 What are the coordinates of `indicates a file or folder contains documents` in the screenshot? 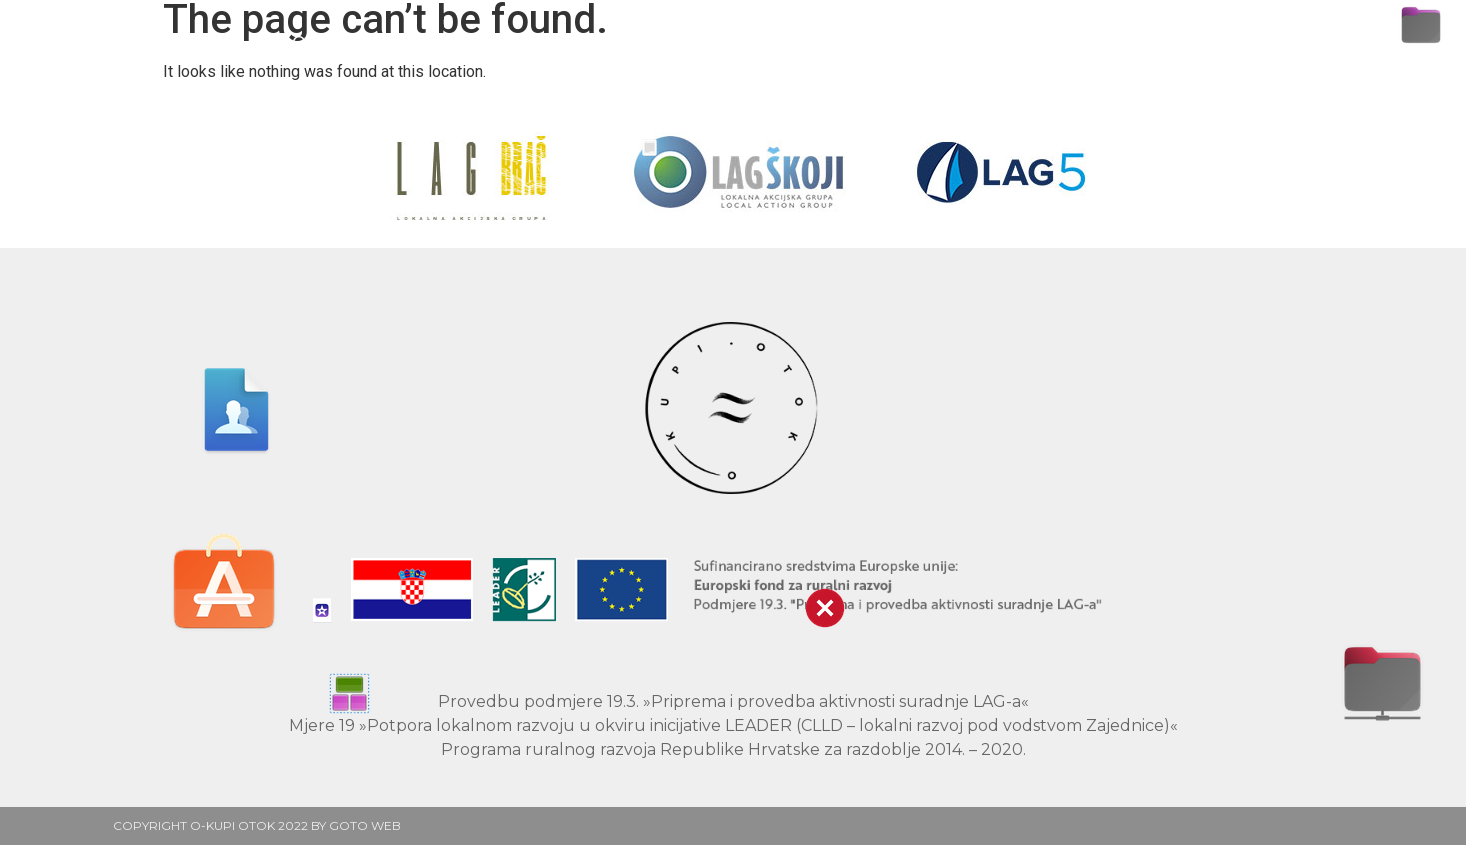 It's located at (649, 147).